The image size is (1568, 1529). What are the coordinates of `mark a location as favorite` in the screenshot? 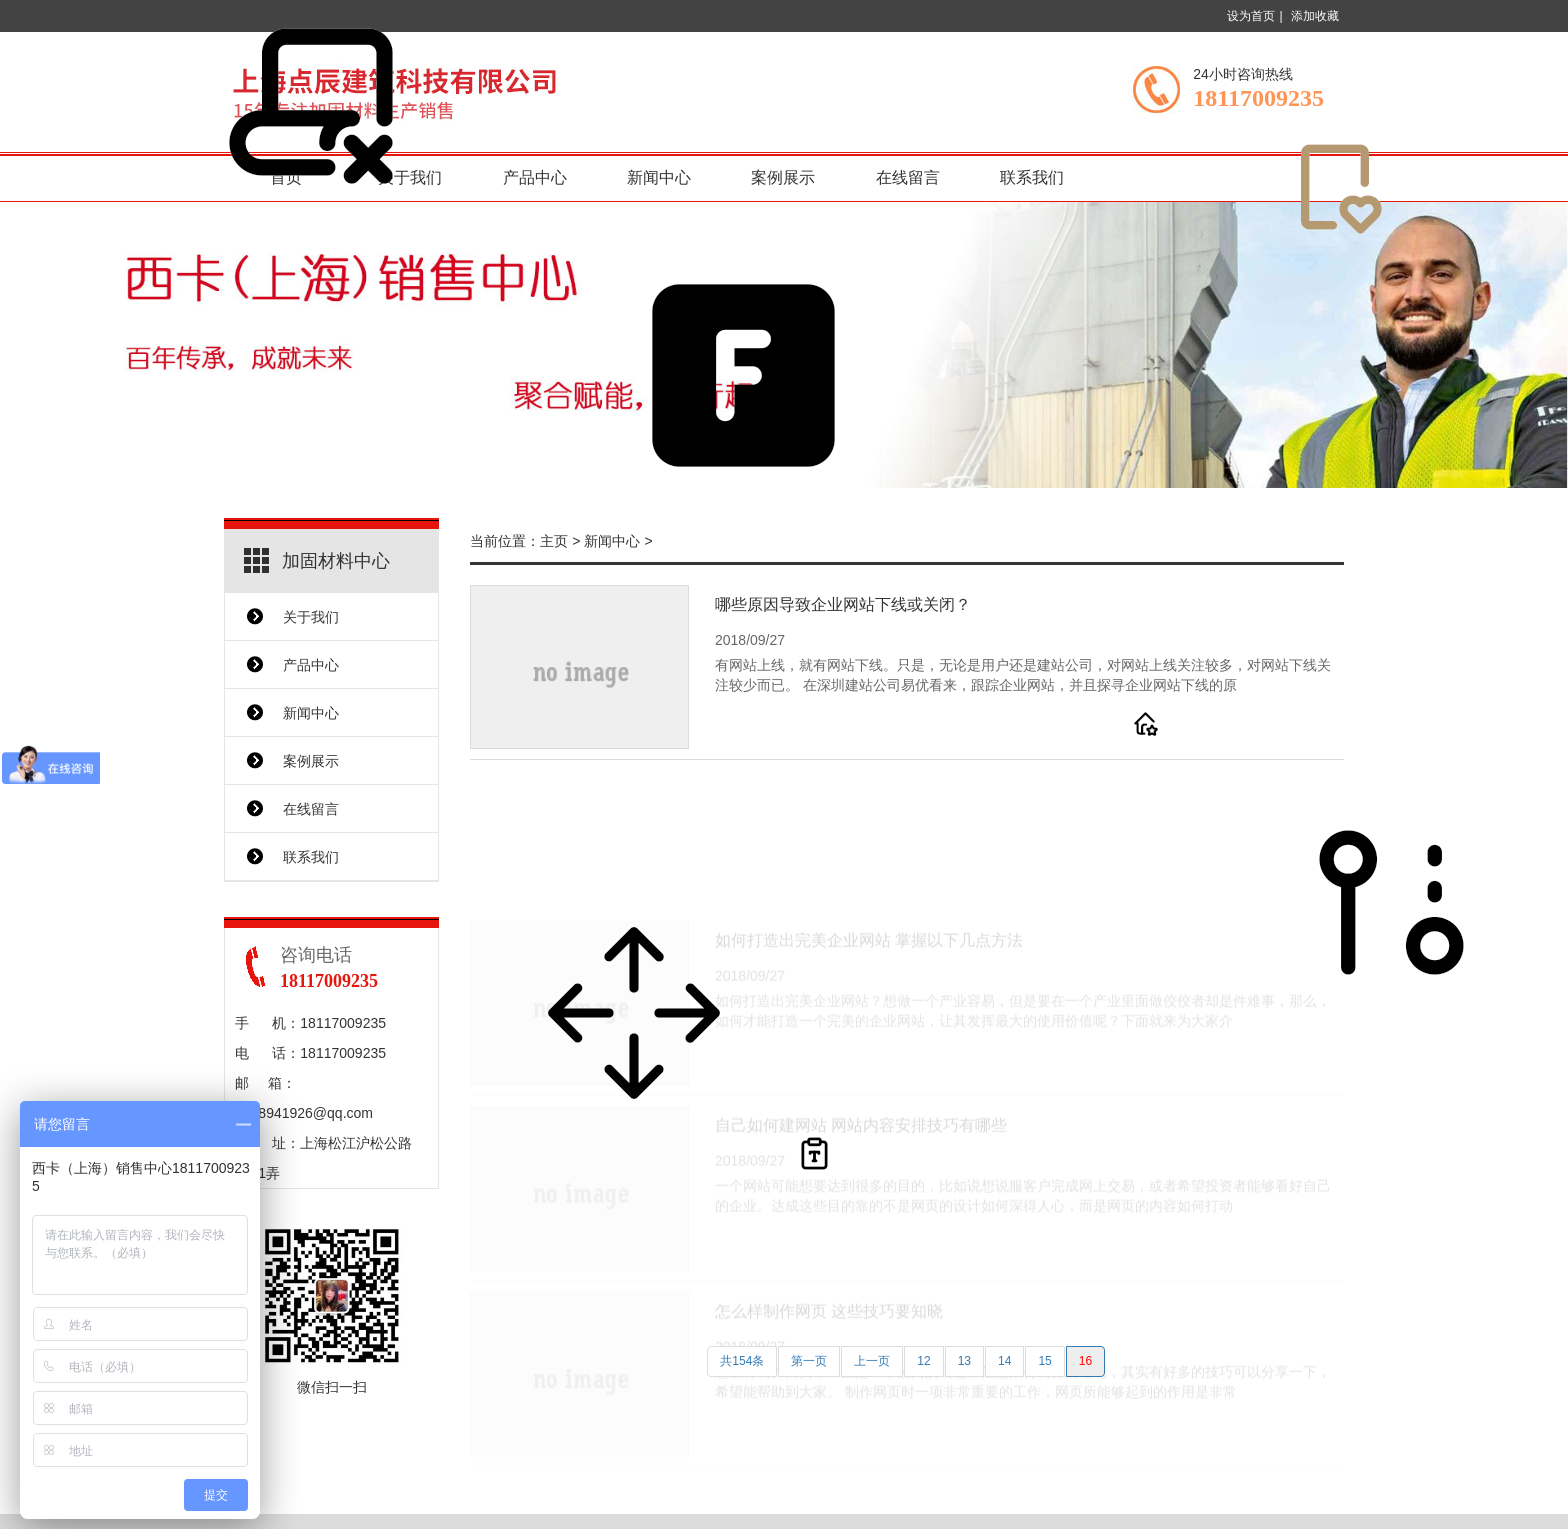 It's located at (1145, 723).